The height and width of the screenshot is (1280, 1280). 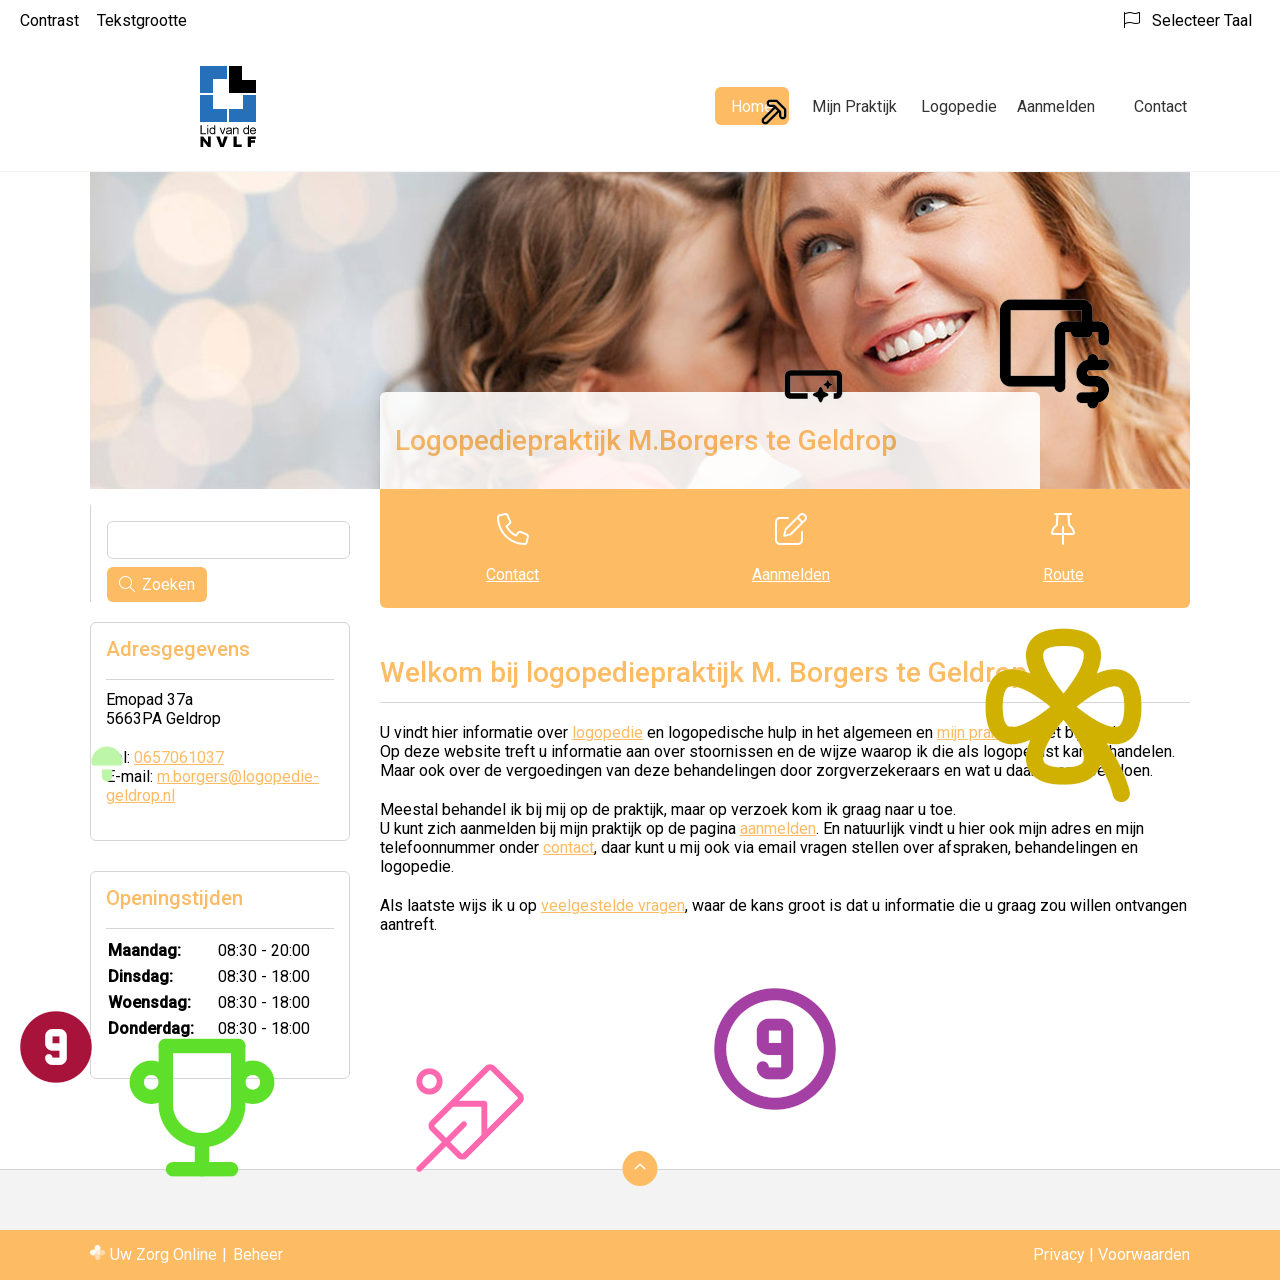 I want to click on manage device payment or subscription, so click(x=1054, y=348).